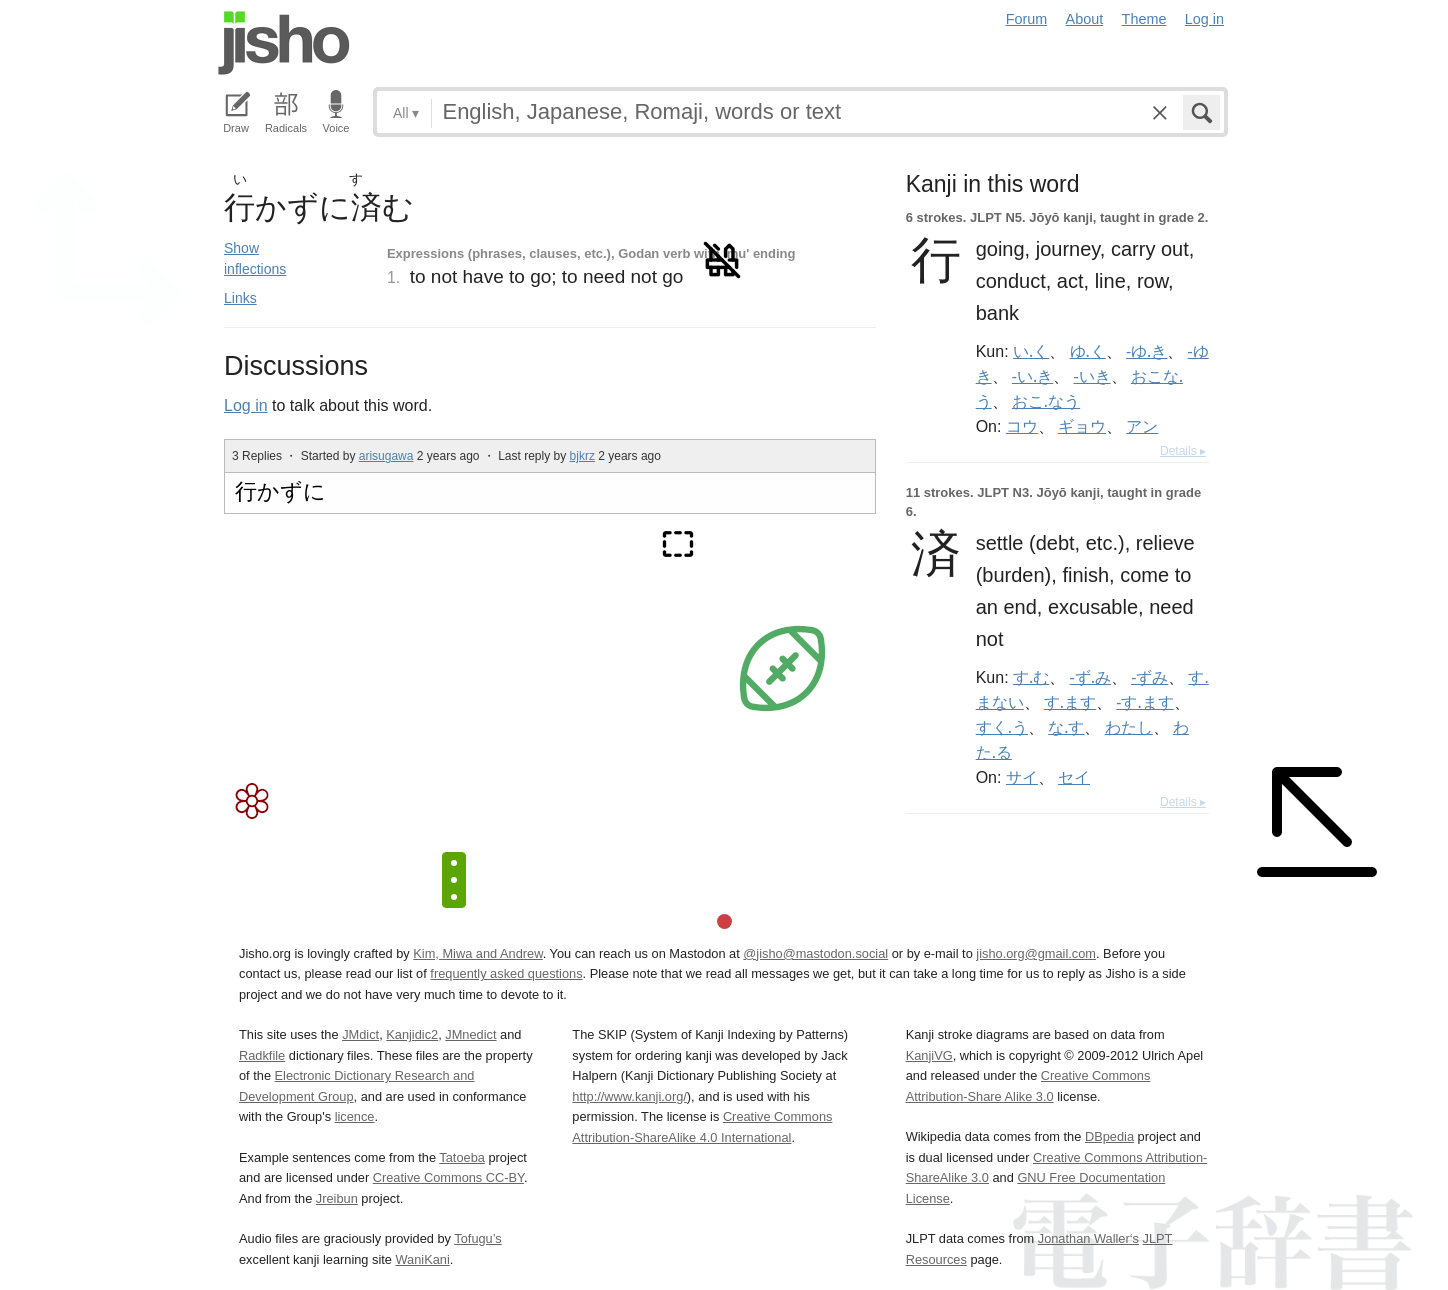 The image size is (1448, 1290). I want to click on open more options menu, so click(454, 880).